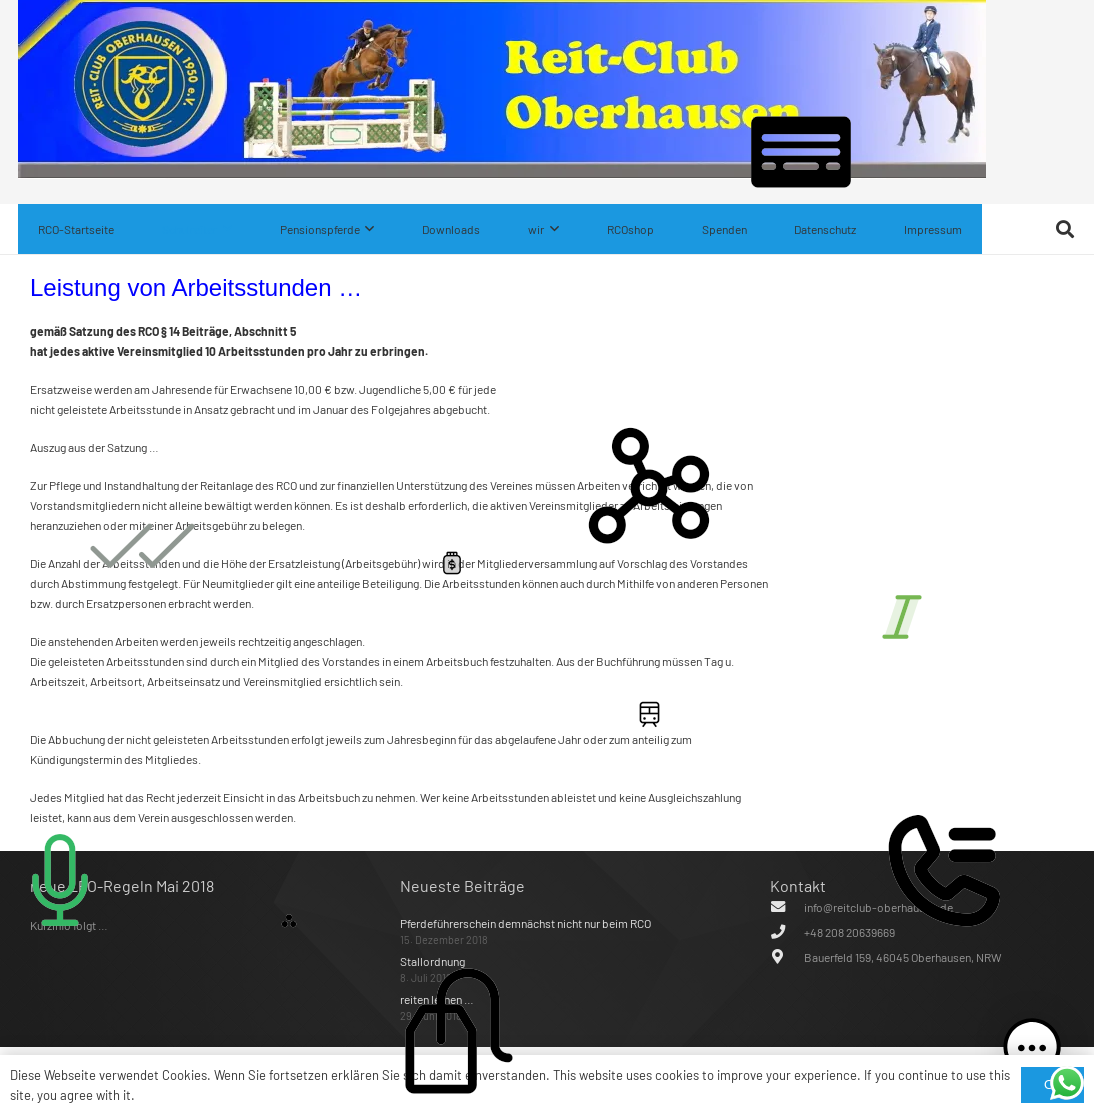 This screenshot has height=1115, width=1094. Describe the element at coordinates (649, 488) in the screenshot. I see `view network graph or connections` at that location.